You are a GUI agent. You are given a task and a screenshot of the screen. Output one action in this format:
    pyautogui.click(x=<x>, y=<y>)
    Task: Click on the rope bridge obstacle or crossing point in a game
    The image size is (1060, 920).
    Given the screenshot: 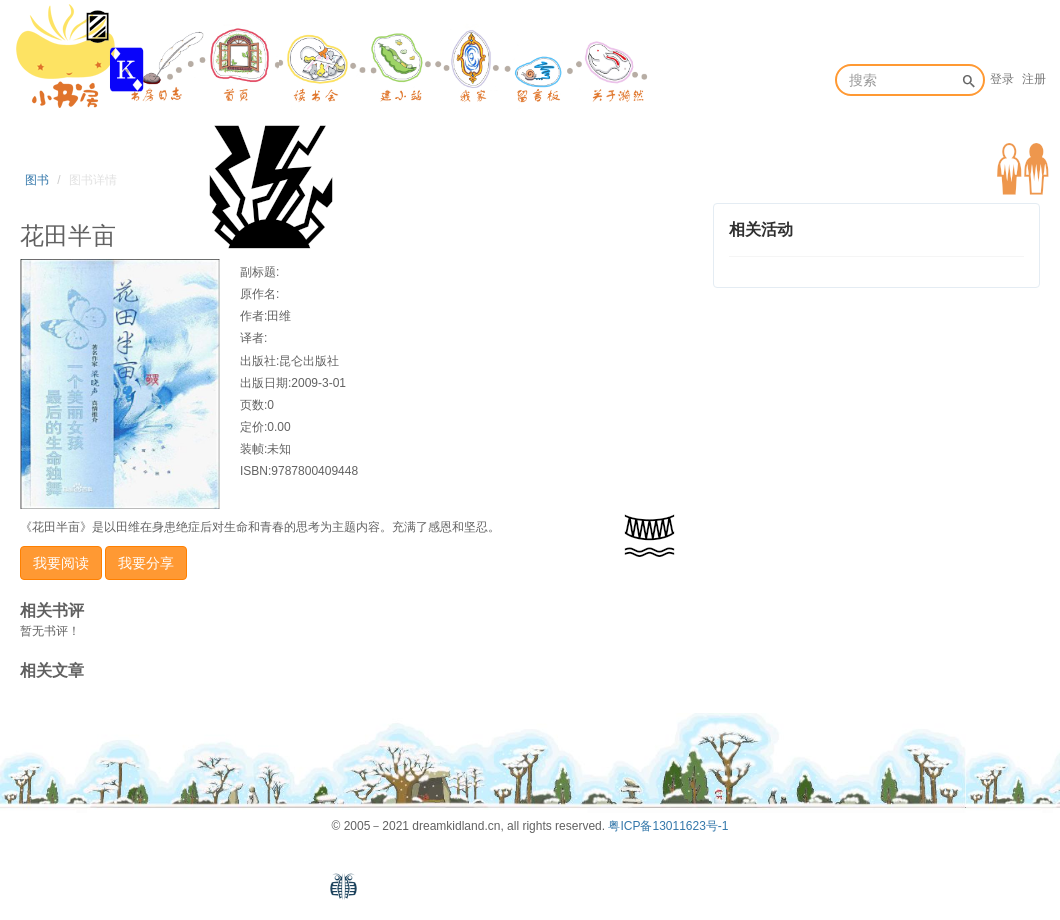 What is the action you would take?
    pyautogui.click(x=649, y=533)
    